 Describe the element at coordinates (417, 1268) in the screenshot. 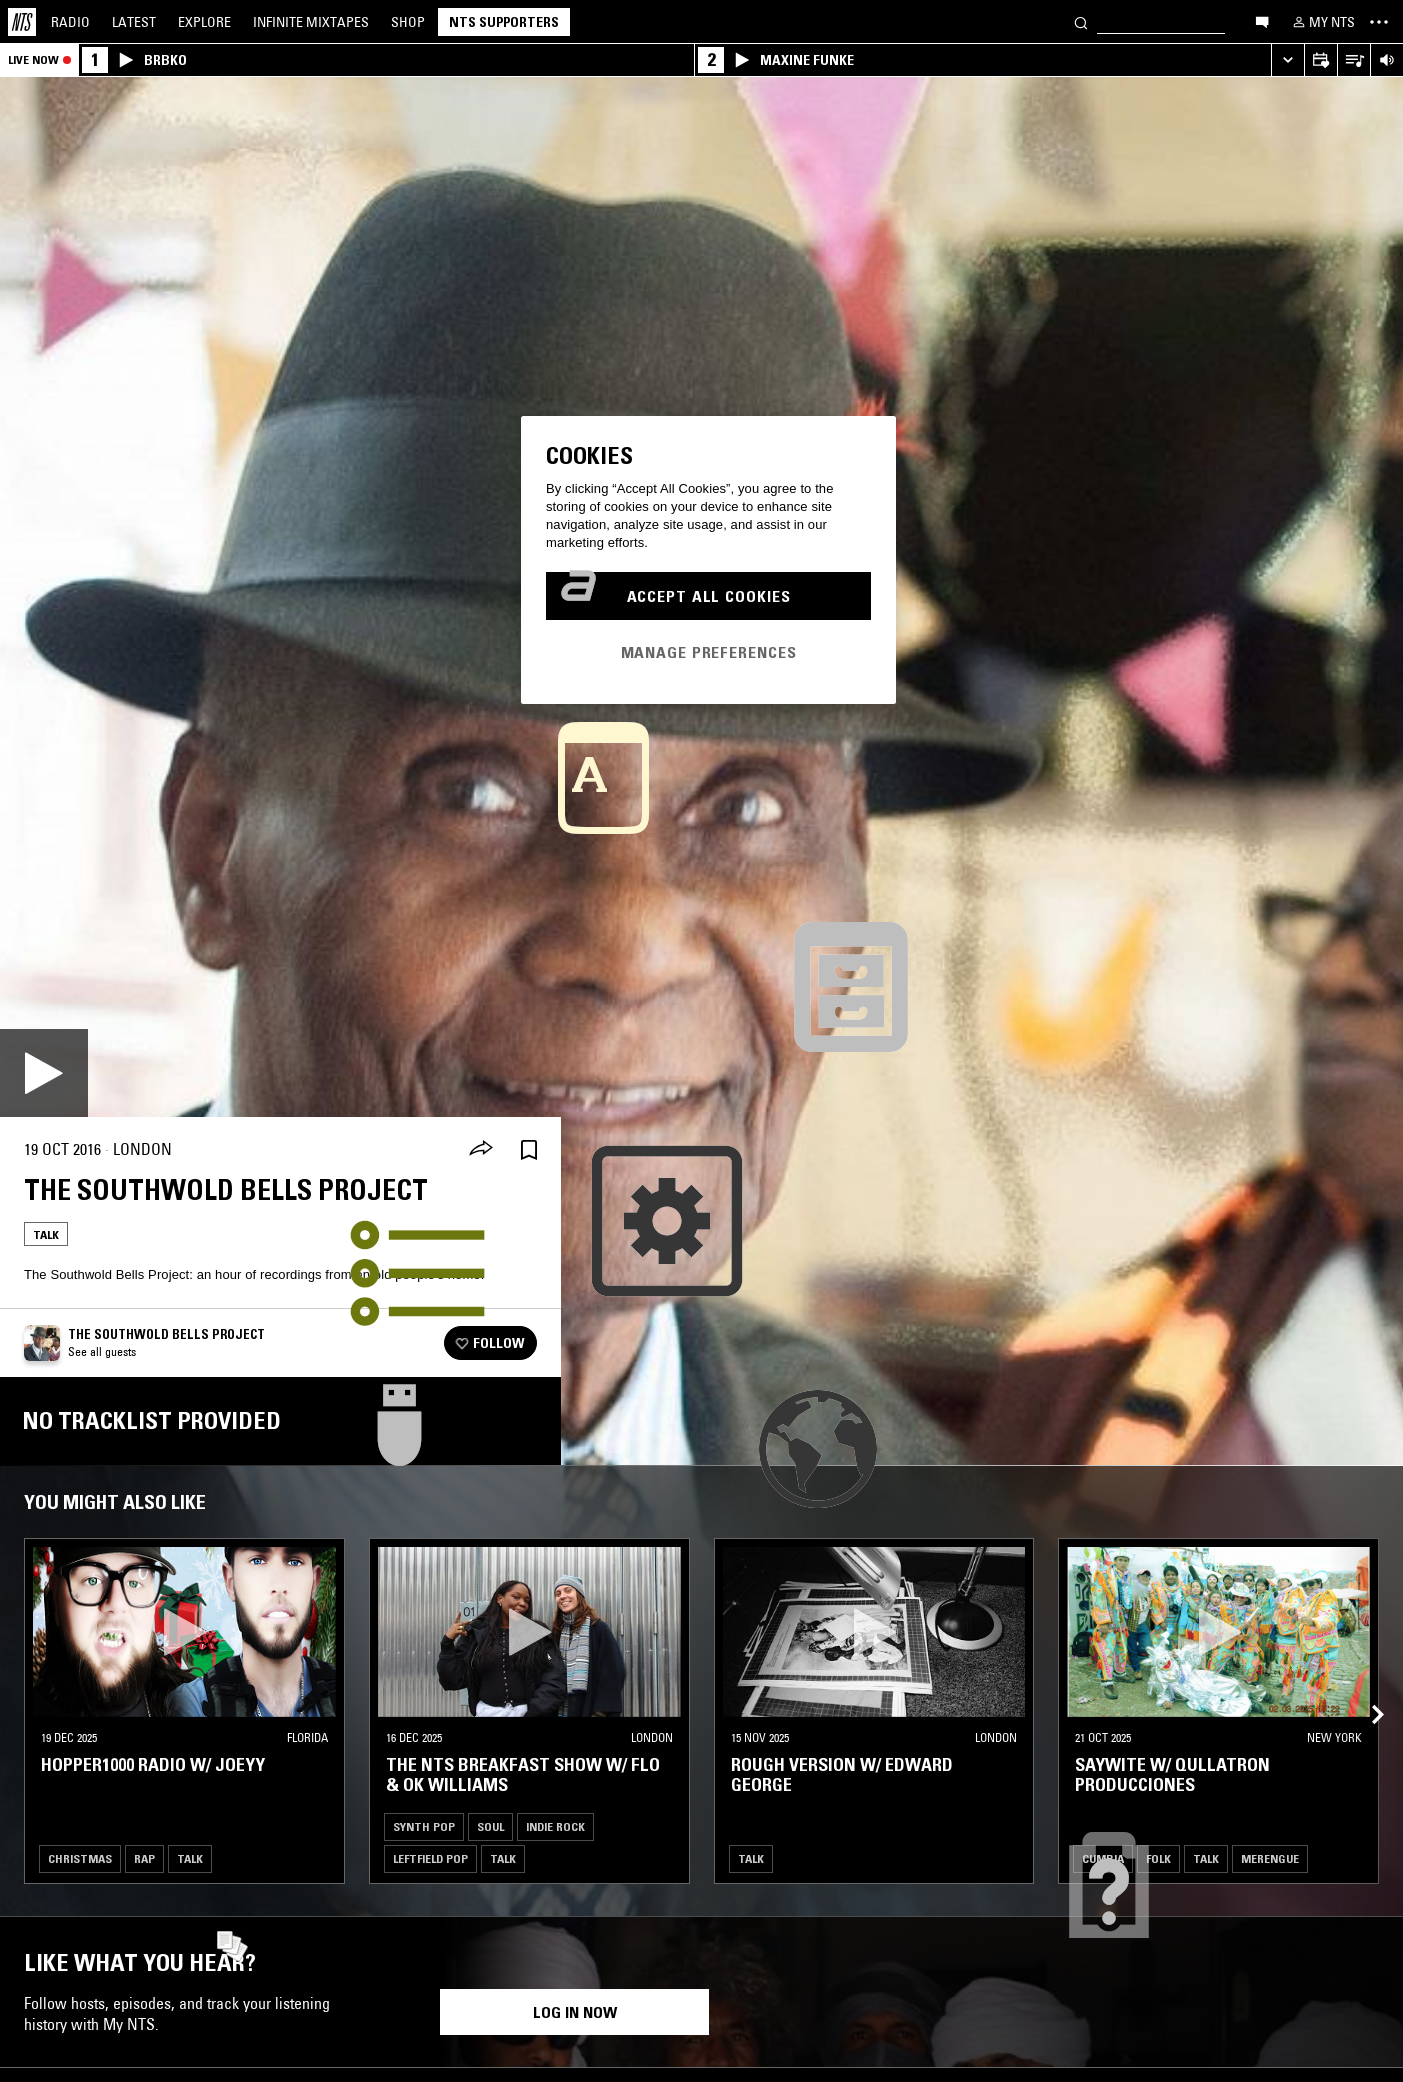

I see `view task list or to-do items` at that location.